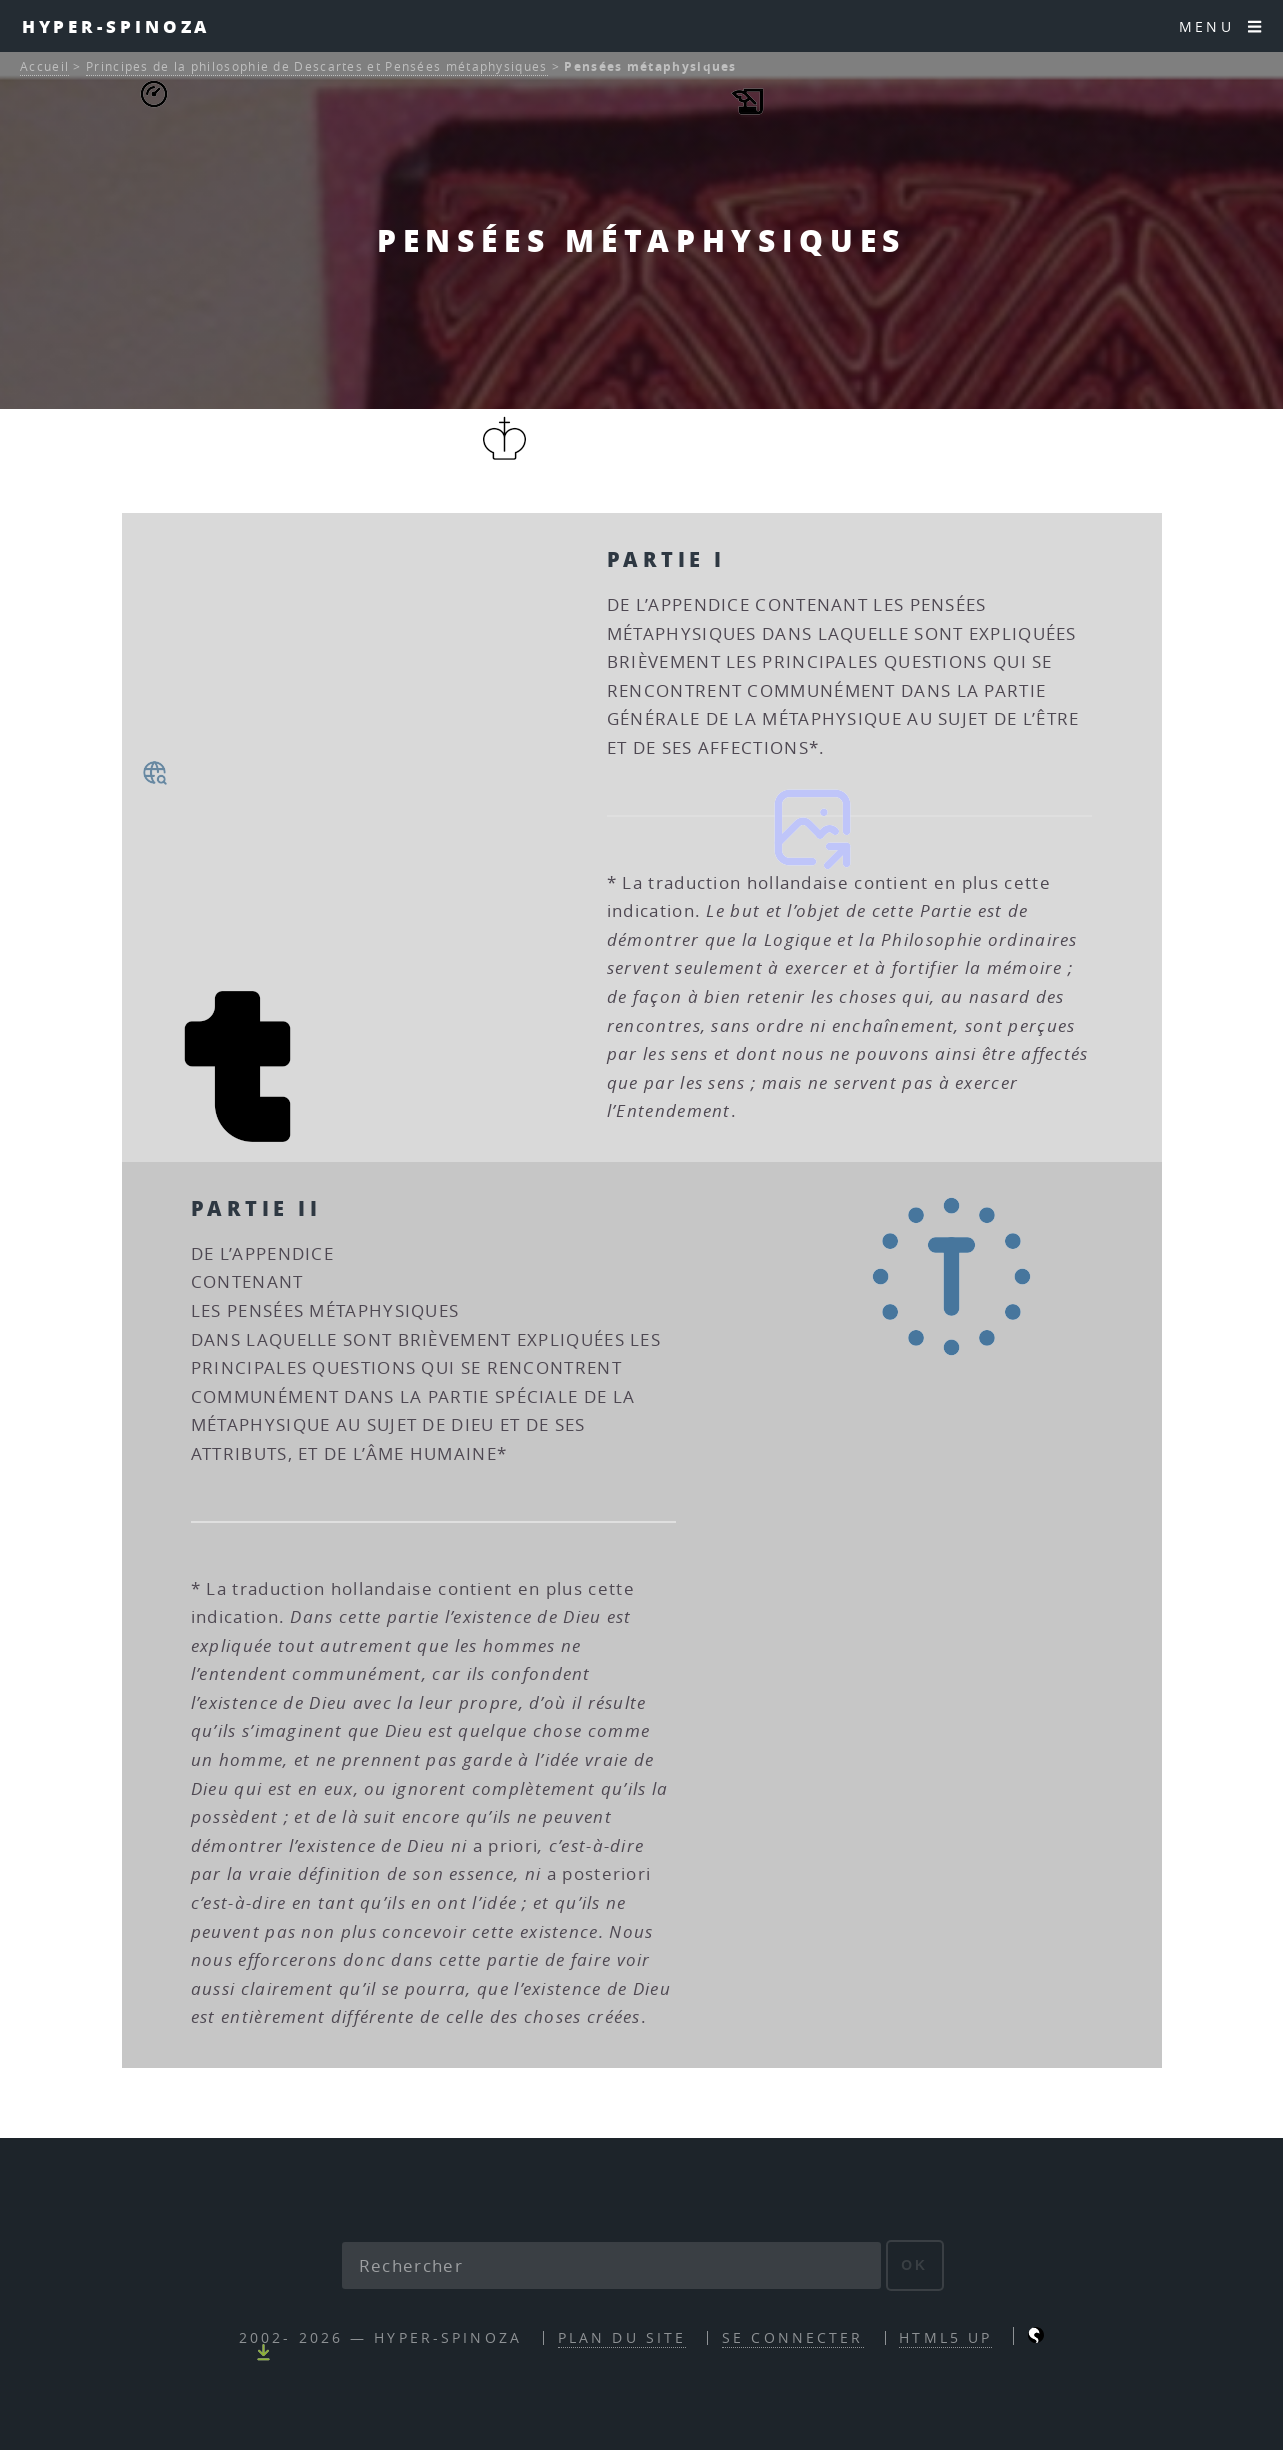  What do you see at coordinates (504, 441) in the screenshot?
I see `remove or delete royal/premium status` at bounding box center [504, 441].